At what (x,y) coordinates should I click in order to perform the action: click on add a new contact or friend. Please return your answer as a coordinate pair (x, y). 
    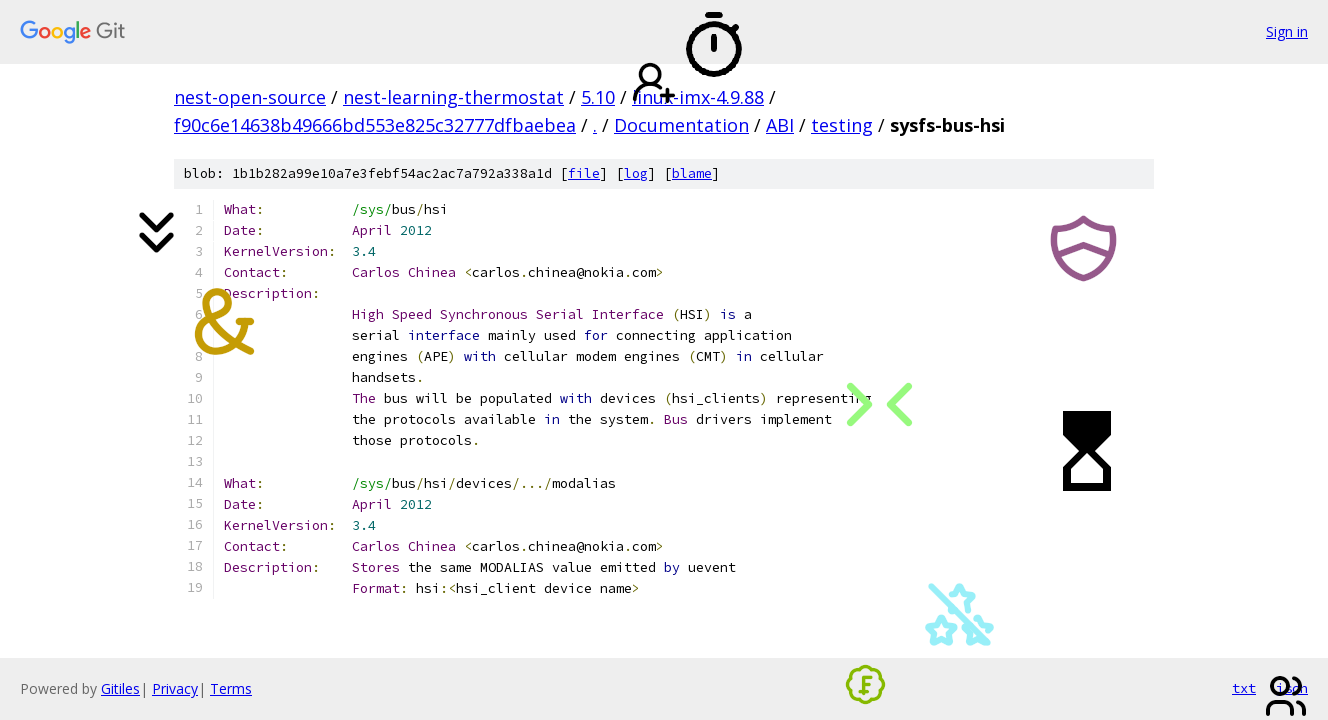
    Looking at the image, I should click on (654, 82).